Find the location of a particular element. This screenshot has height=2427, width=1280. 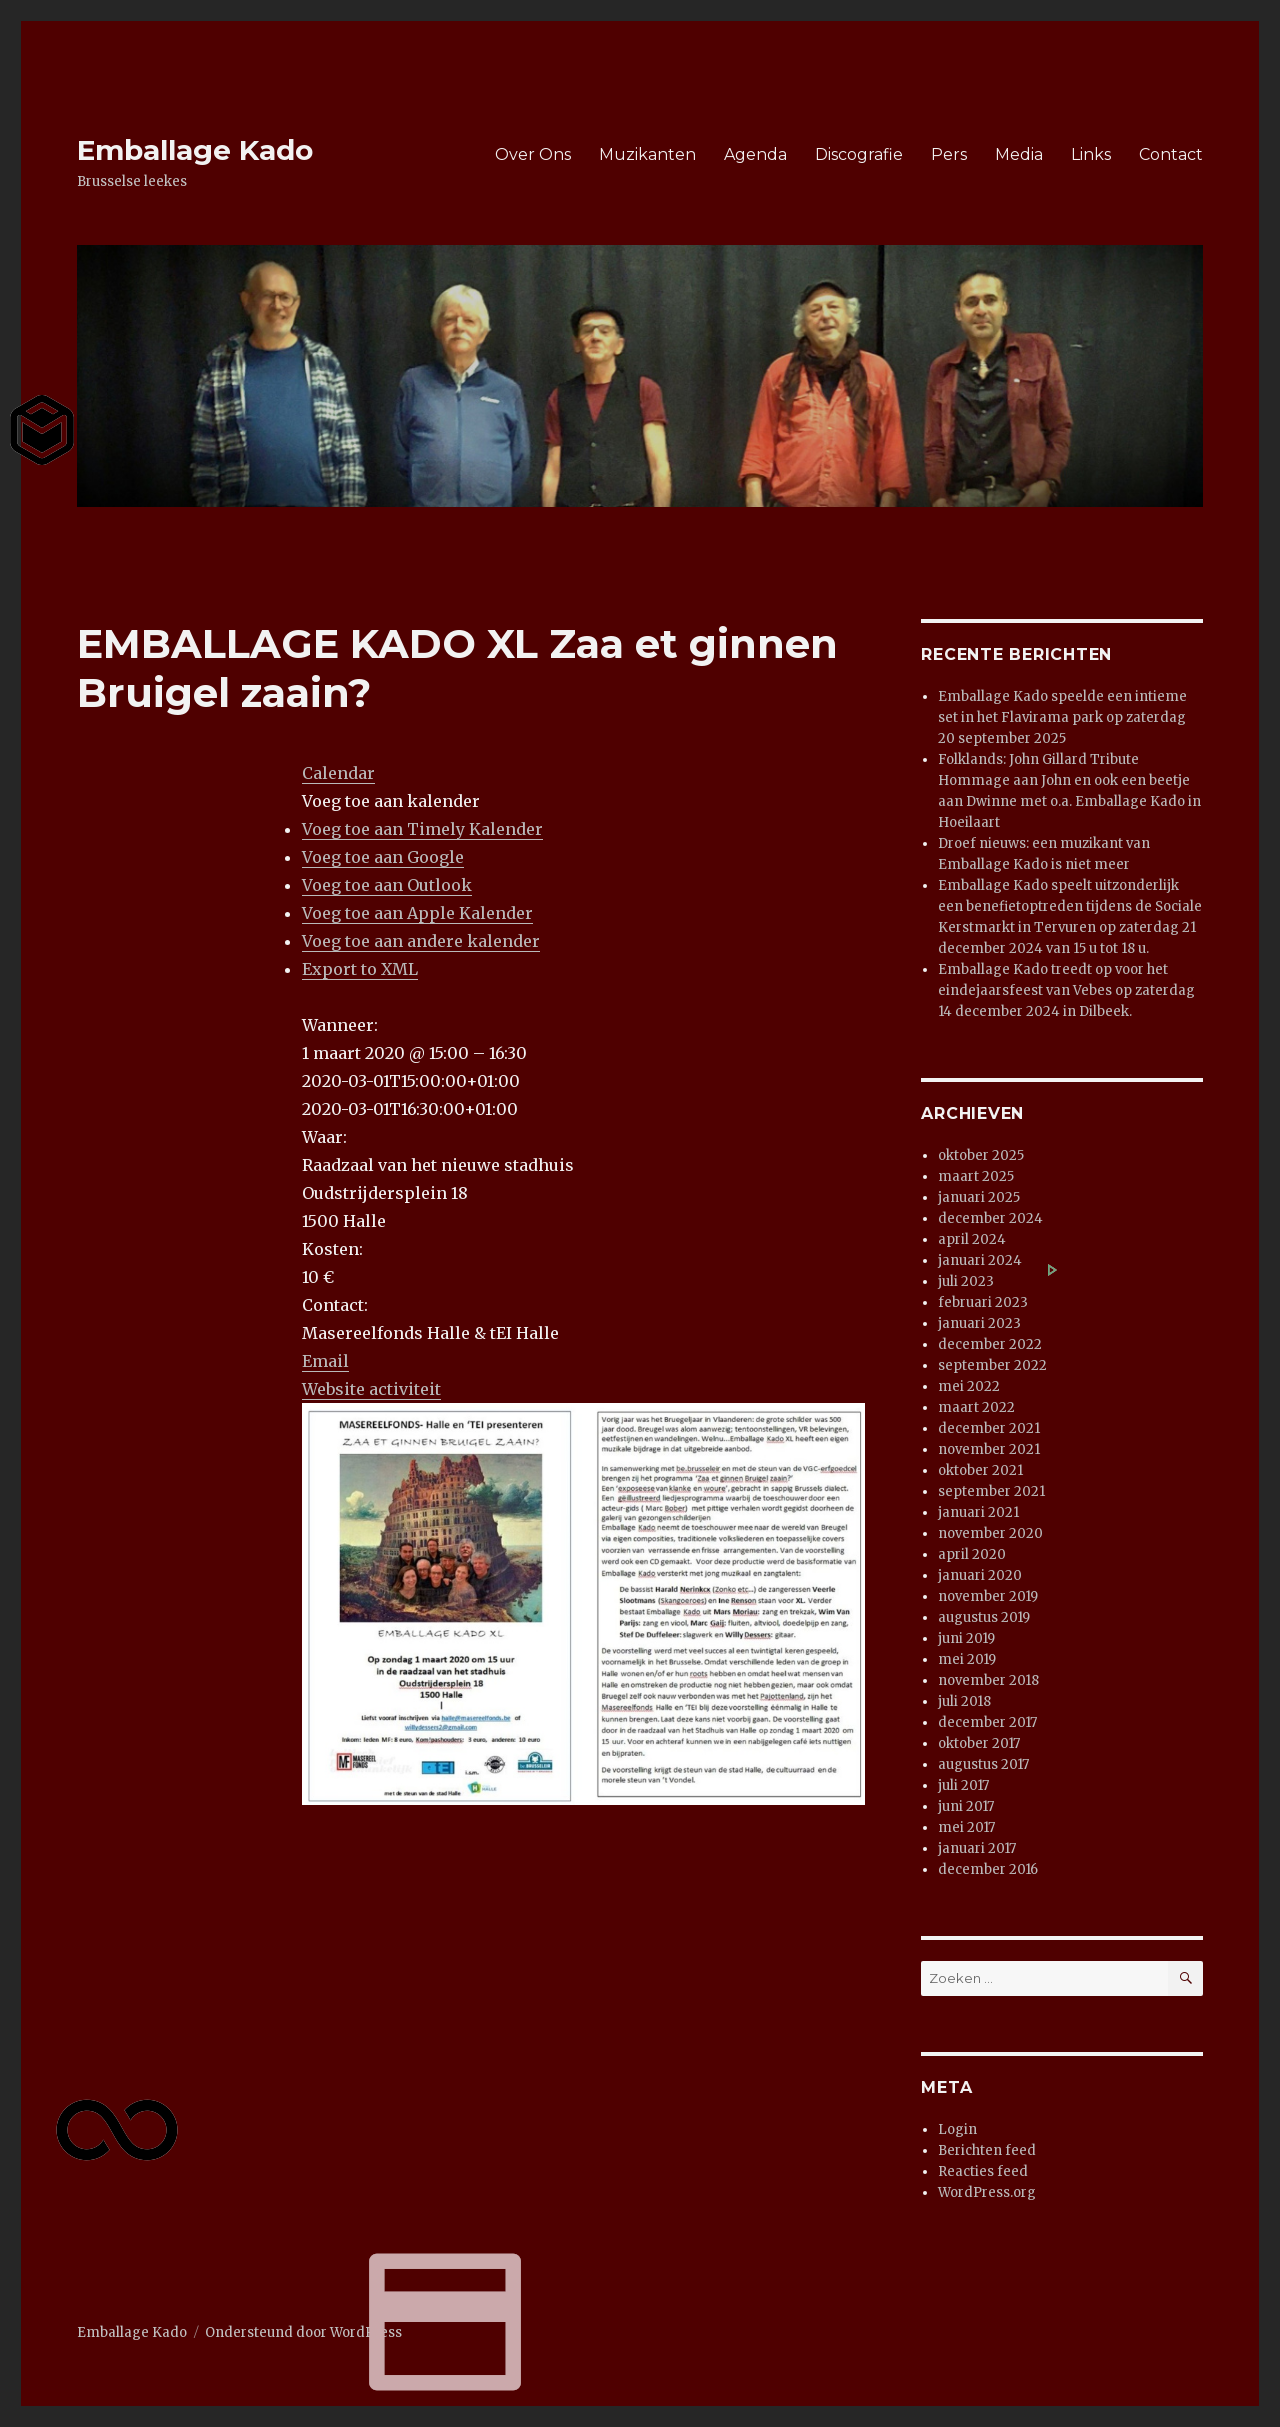

view saved payment methods is located at coordinates (445, 2322).